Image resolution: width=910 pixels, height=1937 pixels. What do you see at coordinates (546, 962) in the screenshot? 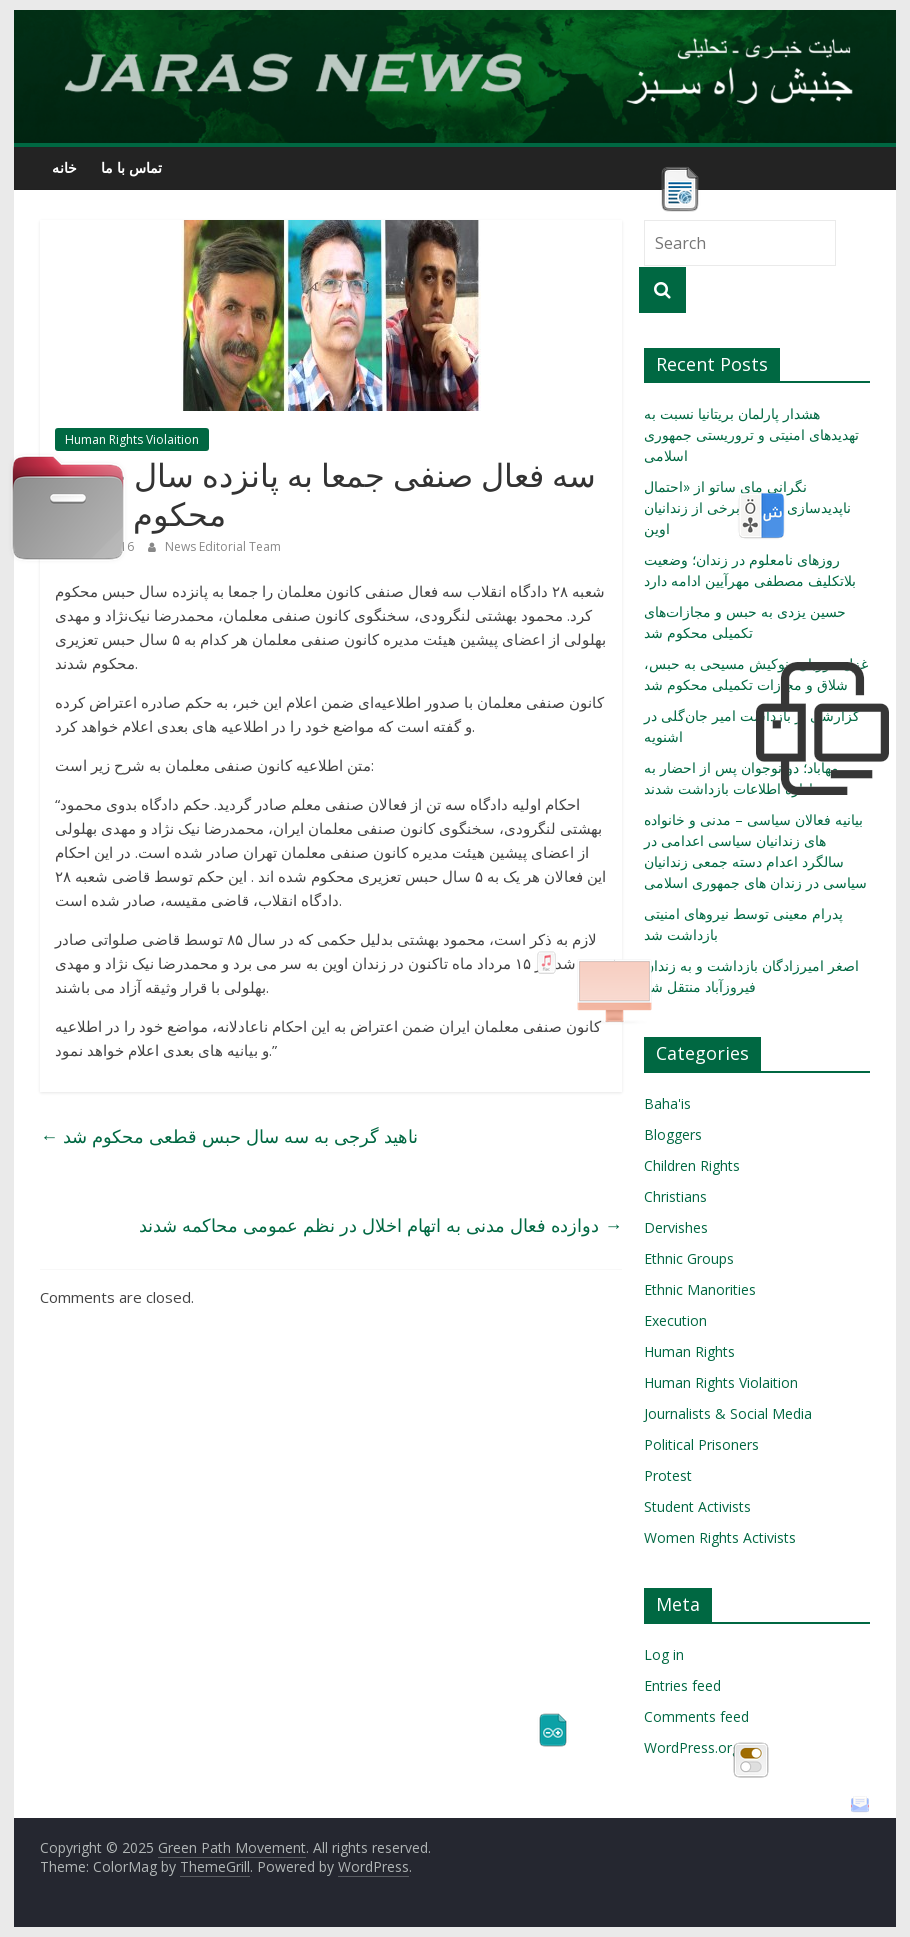
I see `a flac audio file` at bounding box center [546, 962].